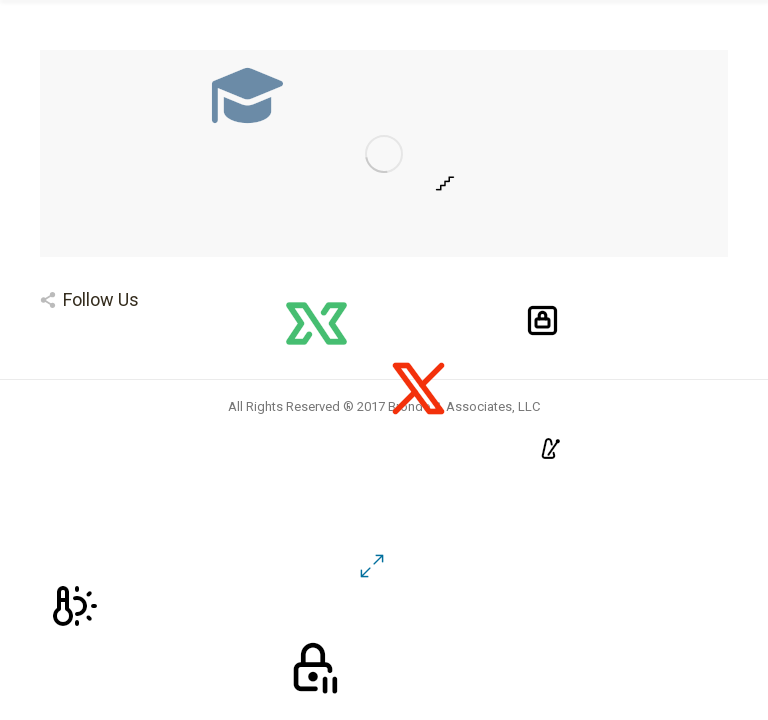 Image resolution: width=768 pixels, height=720 pixels. I want to click on indicates stairs or stairway access, so click(445, 183).